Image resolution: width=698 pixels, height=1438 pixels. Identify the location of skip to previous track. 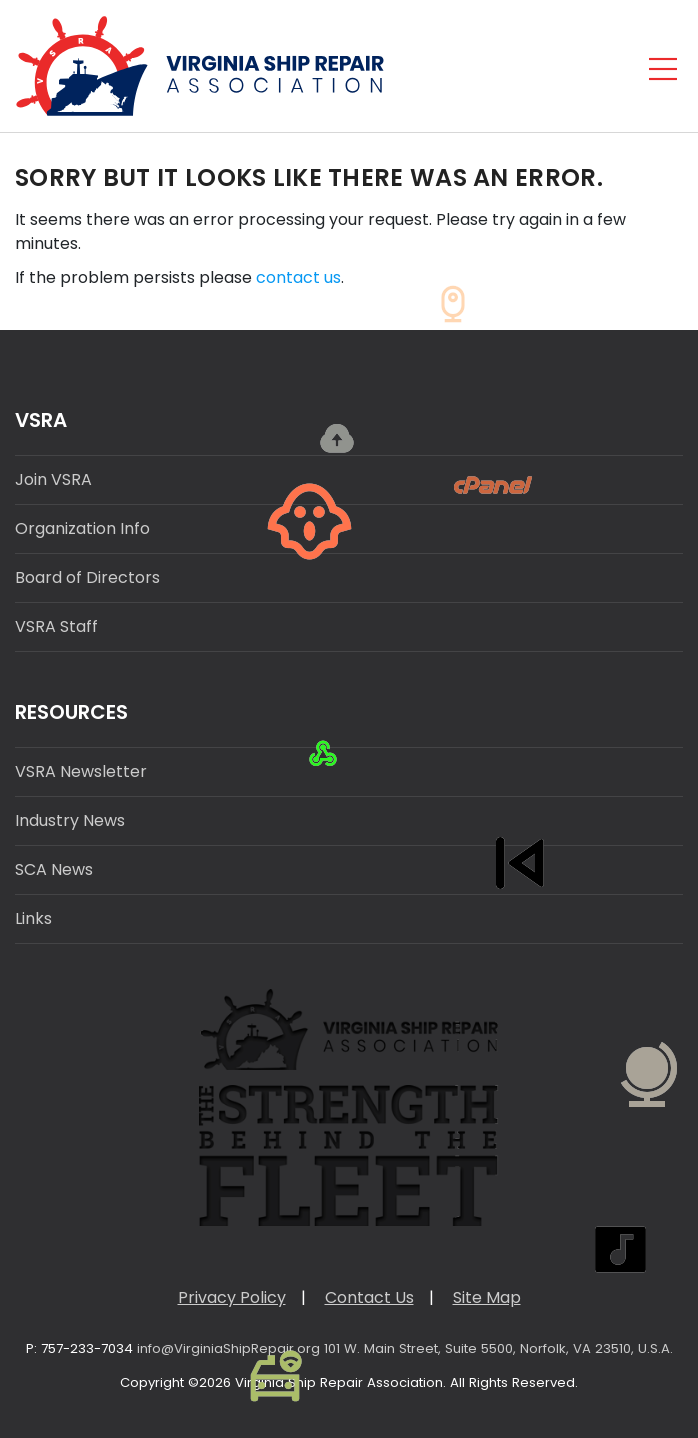
(522, 863).